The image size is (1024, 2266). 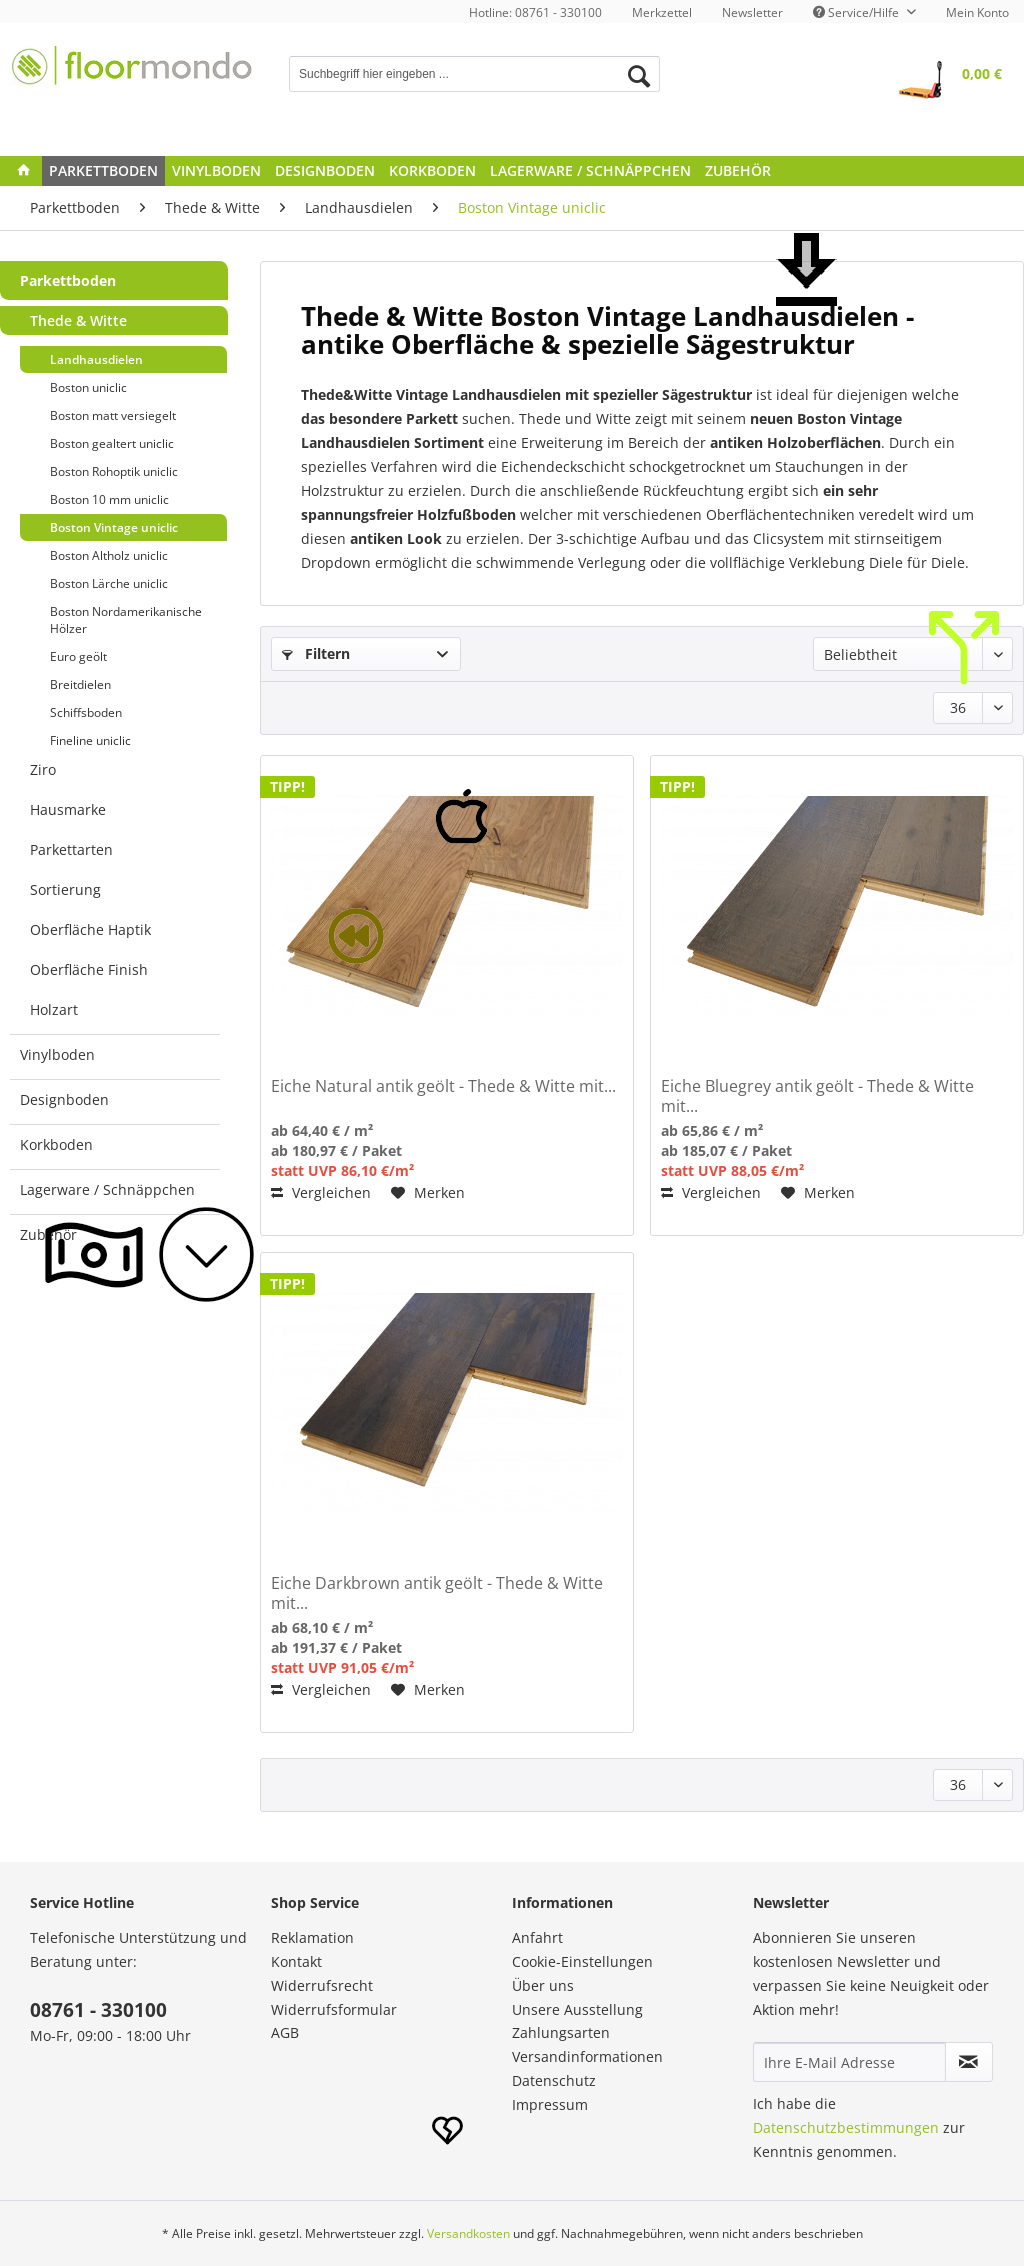 What do you see at coordinates (806, 271) in the screenshot?
I see `download a file or content` at bounding box center [806, 271].